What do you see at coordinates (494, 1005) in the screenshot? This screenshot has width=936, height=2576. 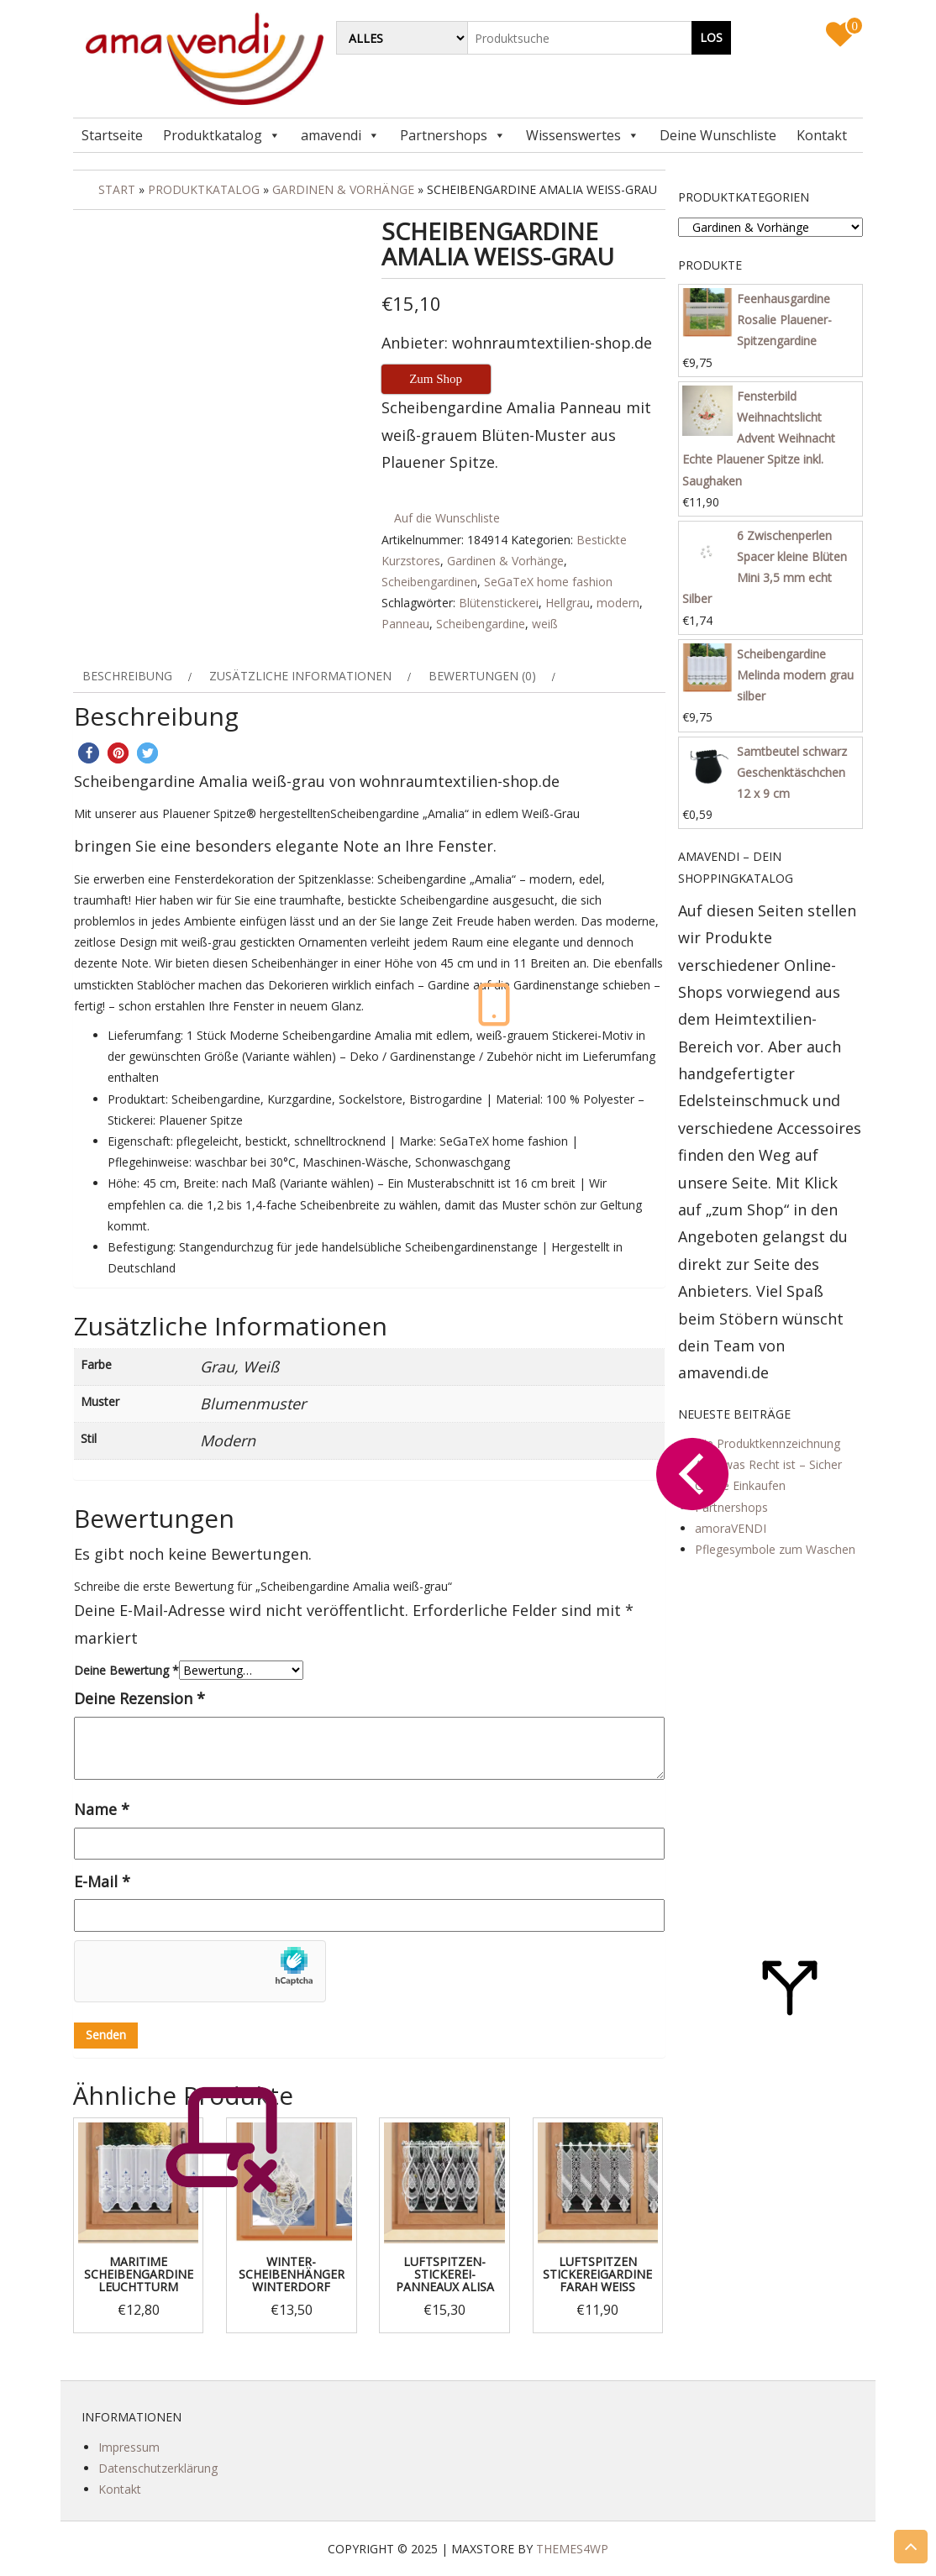 I see `access mobile device settings` at bounding box center [494, 1005].